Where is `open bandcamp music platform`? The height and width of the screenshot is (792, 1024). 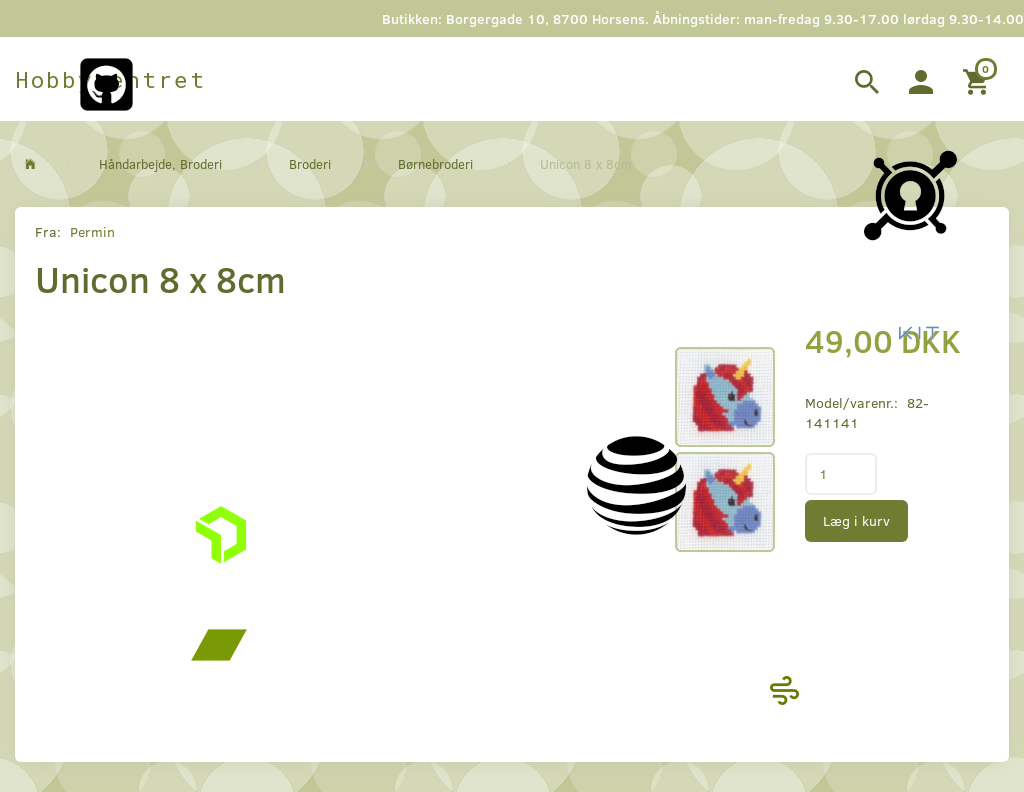
open bandcamp music platform is located at coordinates (219, 645).